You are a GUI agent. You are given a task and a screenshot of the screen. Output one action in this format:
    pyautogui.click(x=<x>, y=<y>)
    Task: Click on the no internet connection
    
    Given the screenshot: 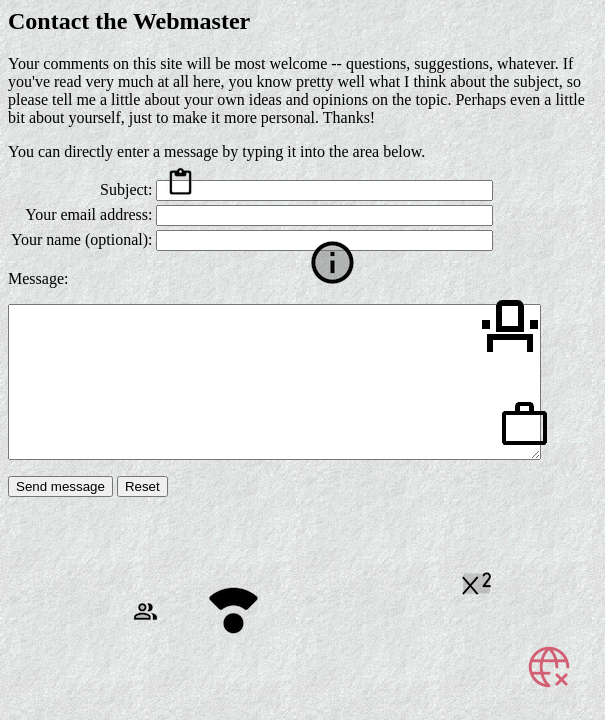 What is the action you would take?
    pyautogui.click(x=549, y=667)
    